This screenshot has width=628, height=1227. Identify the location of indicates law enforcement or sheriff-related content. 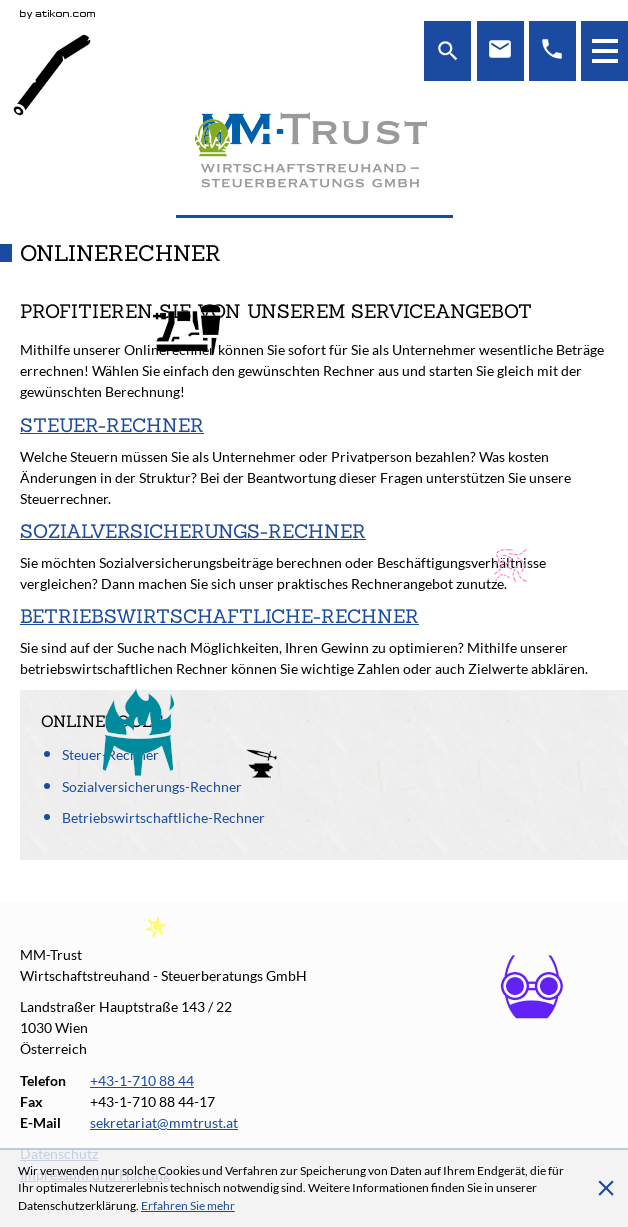
(156, 927).